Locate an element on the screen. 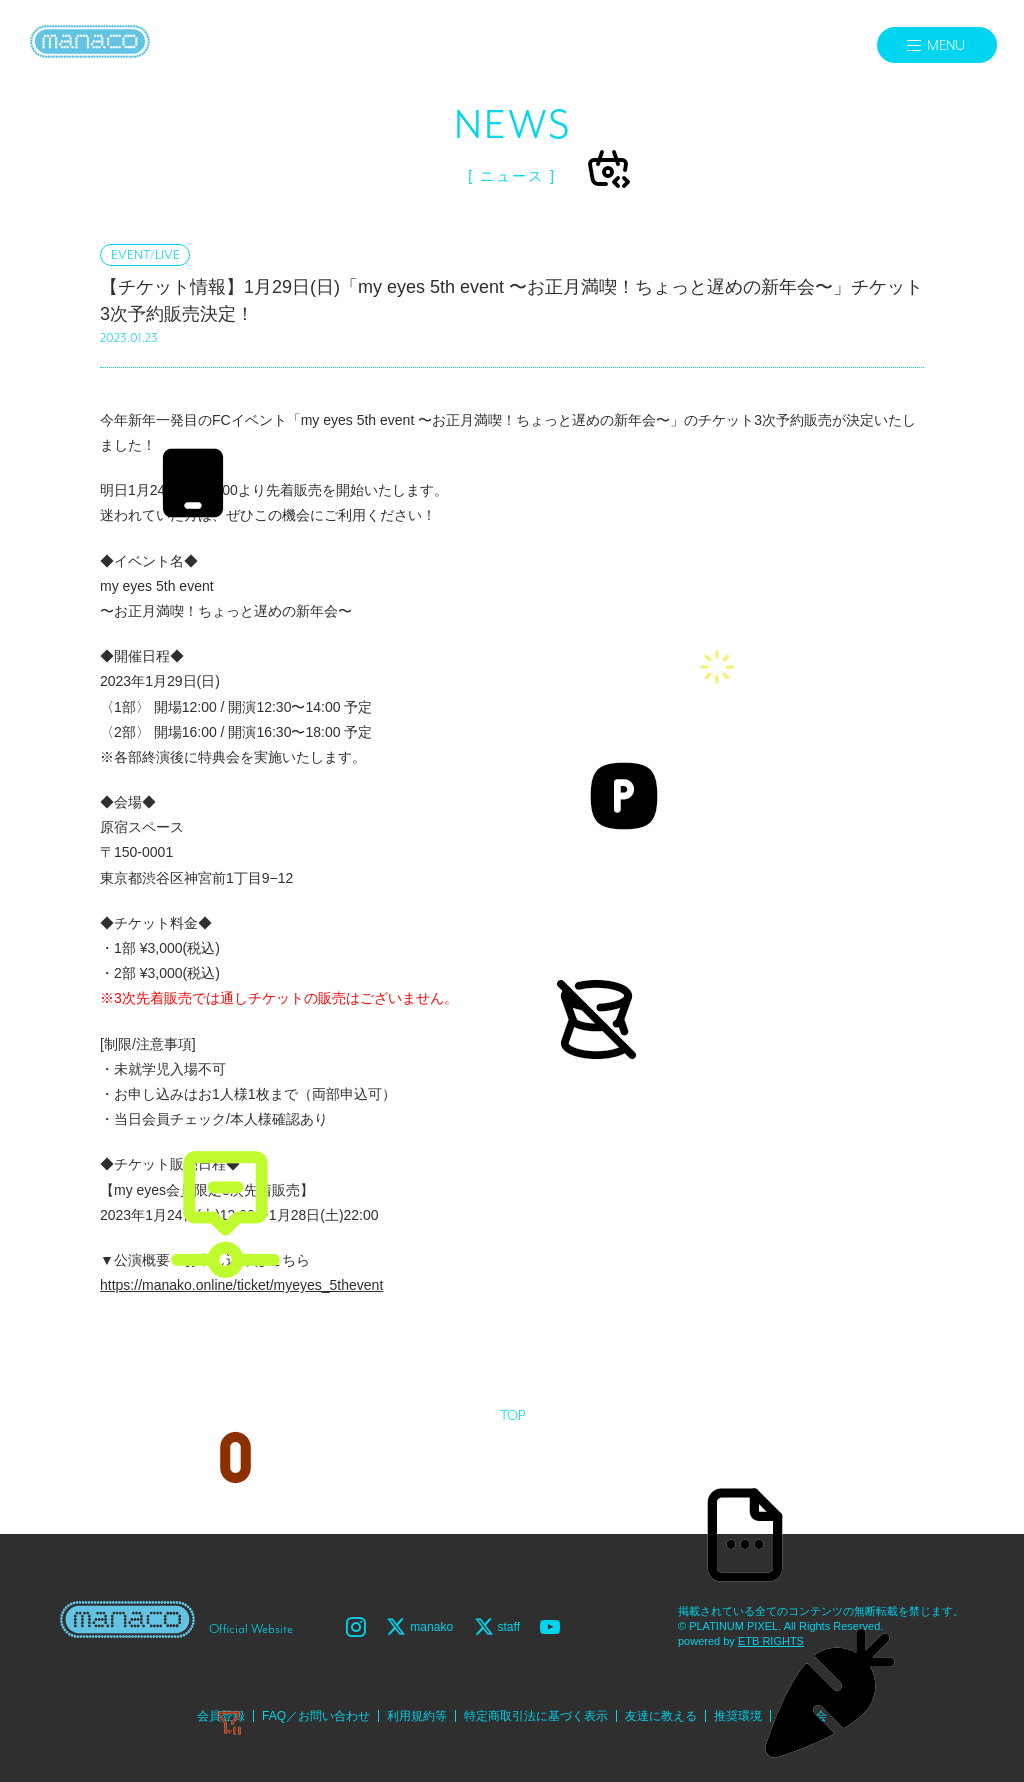 This screenshot has height=1782, width=1024. pause active filters is located at coordinates (229, 1722).